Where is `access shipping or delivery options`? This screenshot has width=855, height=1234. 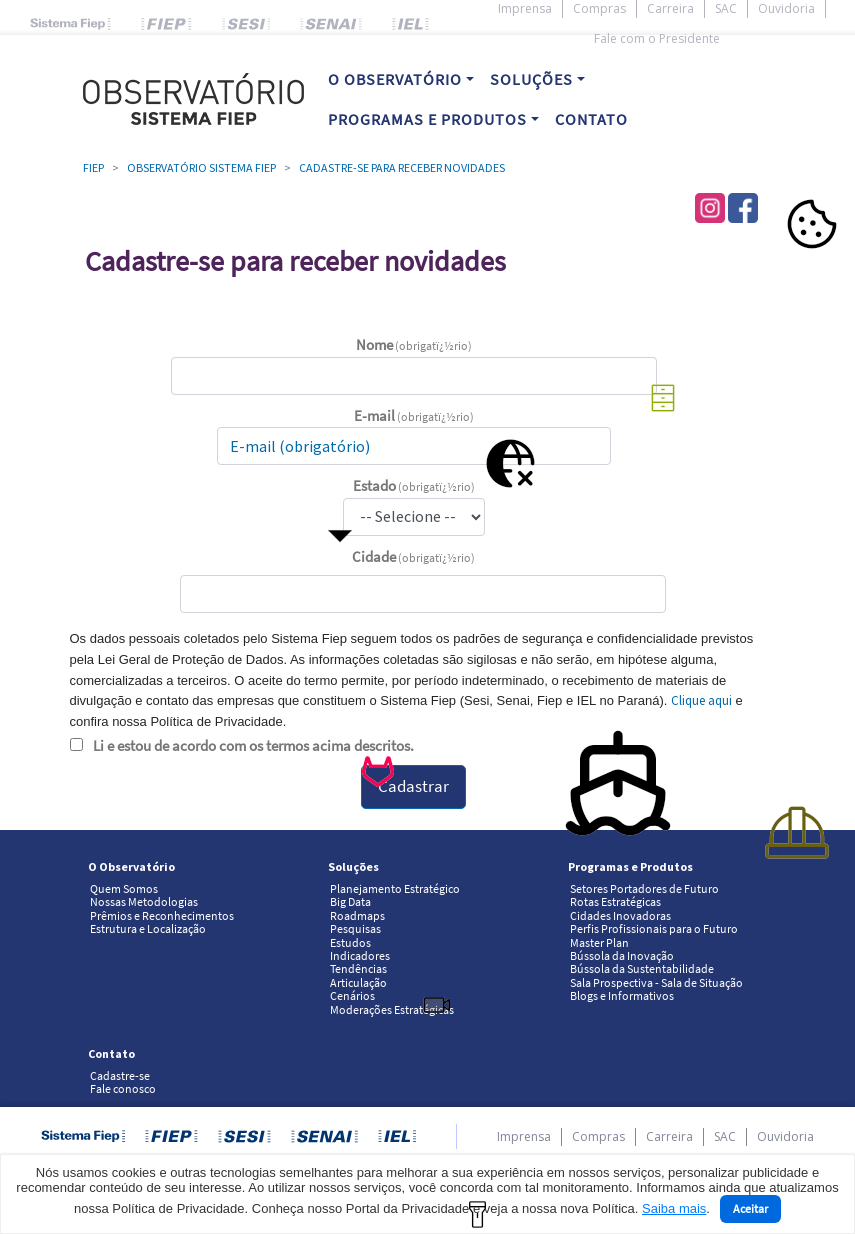 access shipping or delivery options is located at coordinates (618, 783).